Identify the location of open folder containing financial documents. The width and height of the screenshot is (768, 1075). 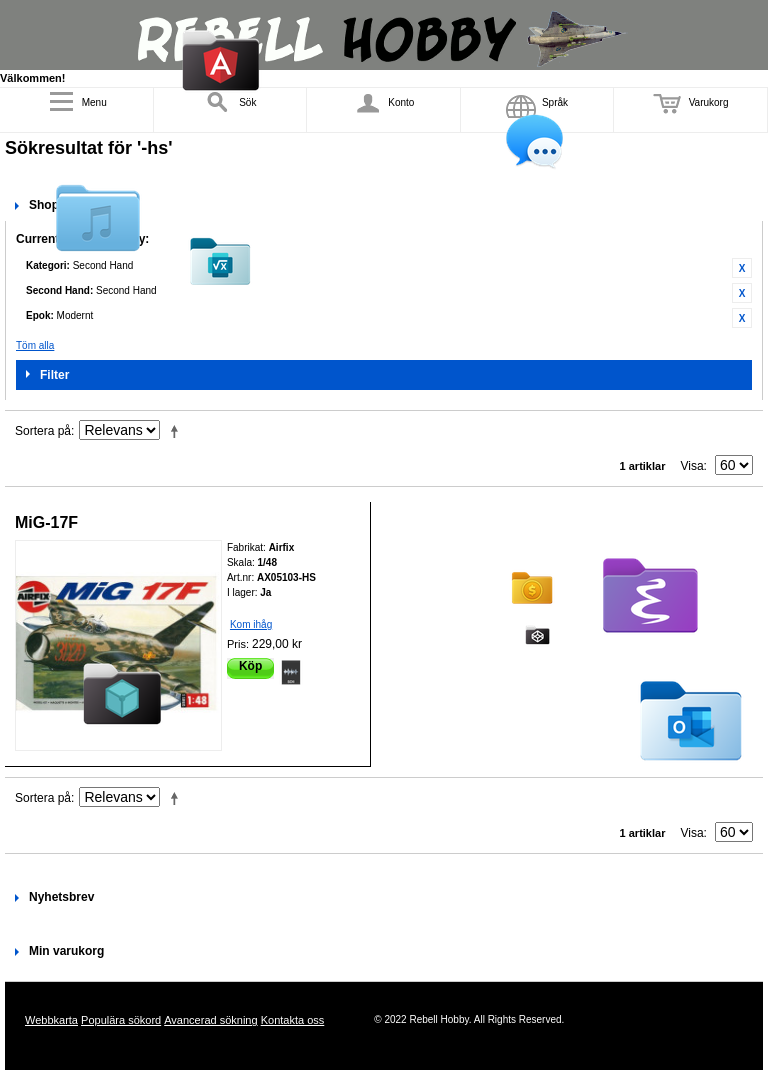
(532, 589).